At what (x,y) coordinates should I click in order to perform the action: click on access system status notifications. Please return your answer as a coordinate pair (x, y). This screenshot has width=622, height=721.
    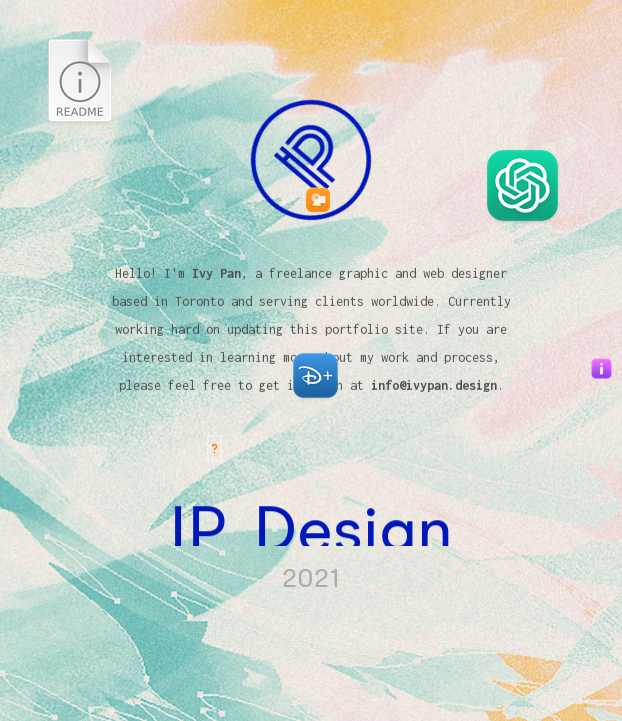
    Looking at the image, I should click on (601, 368).